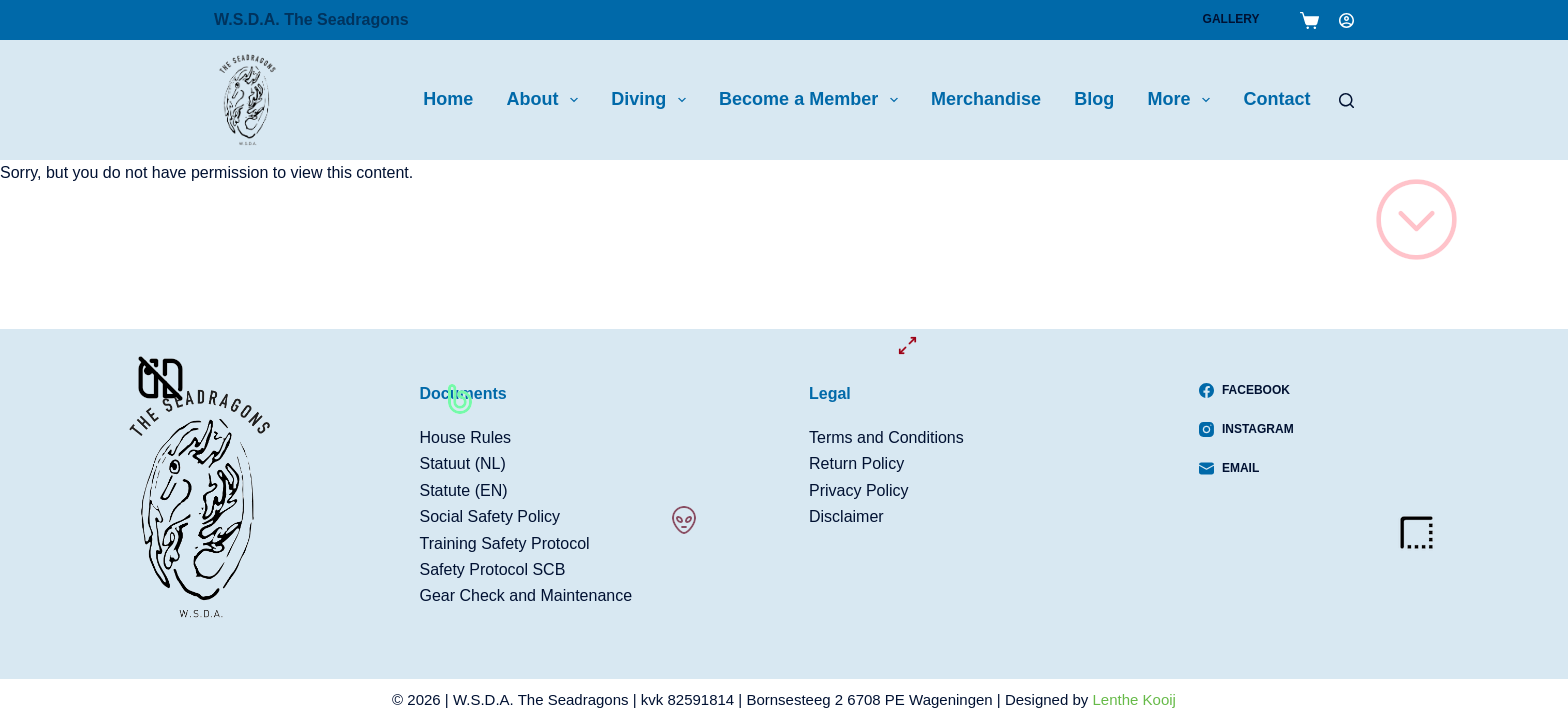 This screenshot has width=1568, height=720. What do you see at coordinates (684, 520) in the screenshot?
I see `indicates unknown or unidentified user` at bounding box center [684, 520].